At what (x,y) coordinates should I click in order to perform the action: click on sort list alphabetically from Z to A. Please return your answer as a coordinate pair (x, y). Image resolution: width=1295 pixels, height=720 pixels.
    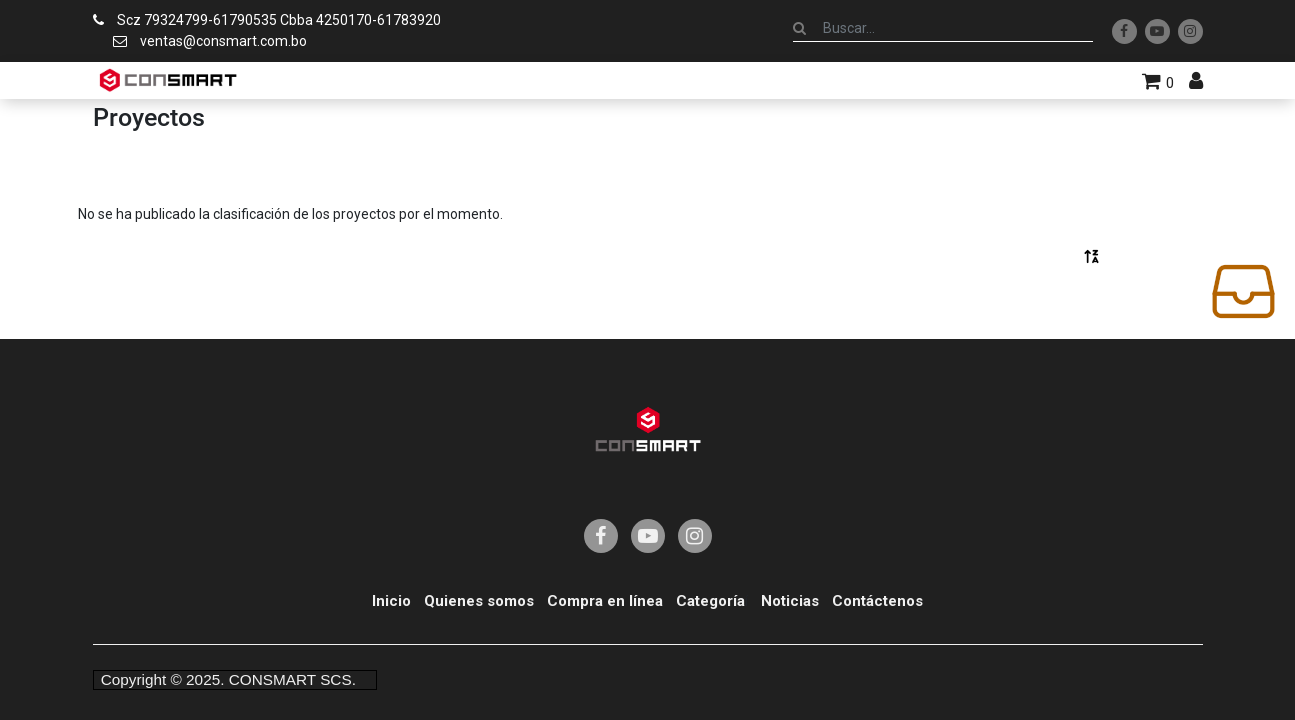
    Looking at the image, I should click on (1091, 256).